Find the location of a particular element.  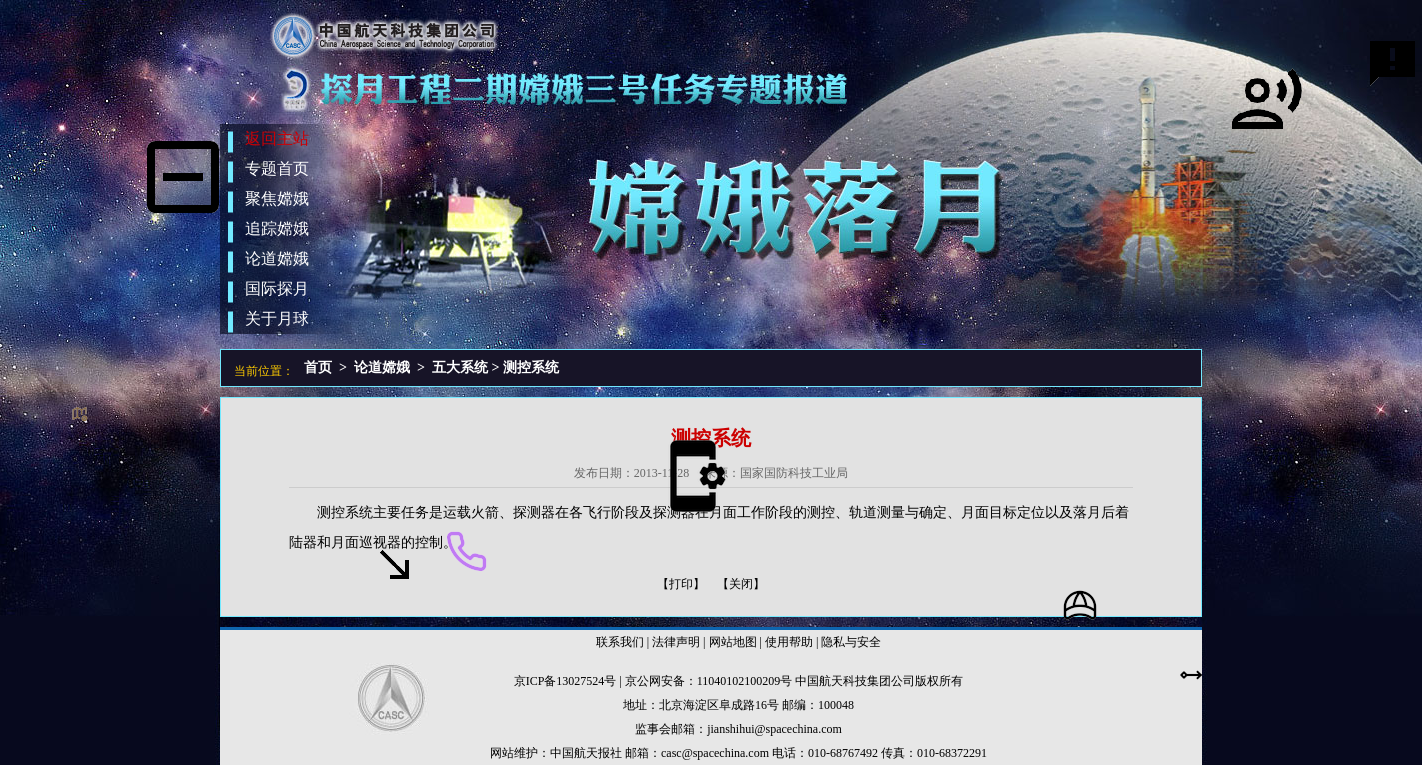

navigate to the bottom-right section is located at coordinates (395, 565).